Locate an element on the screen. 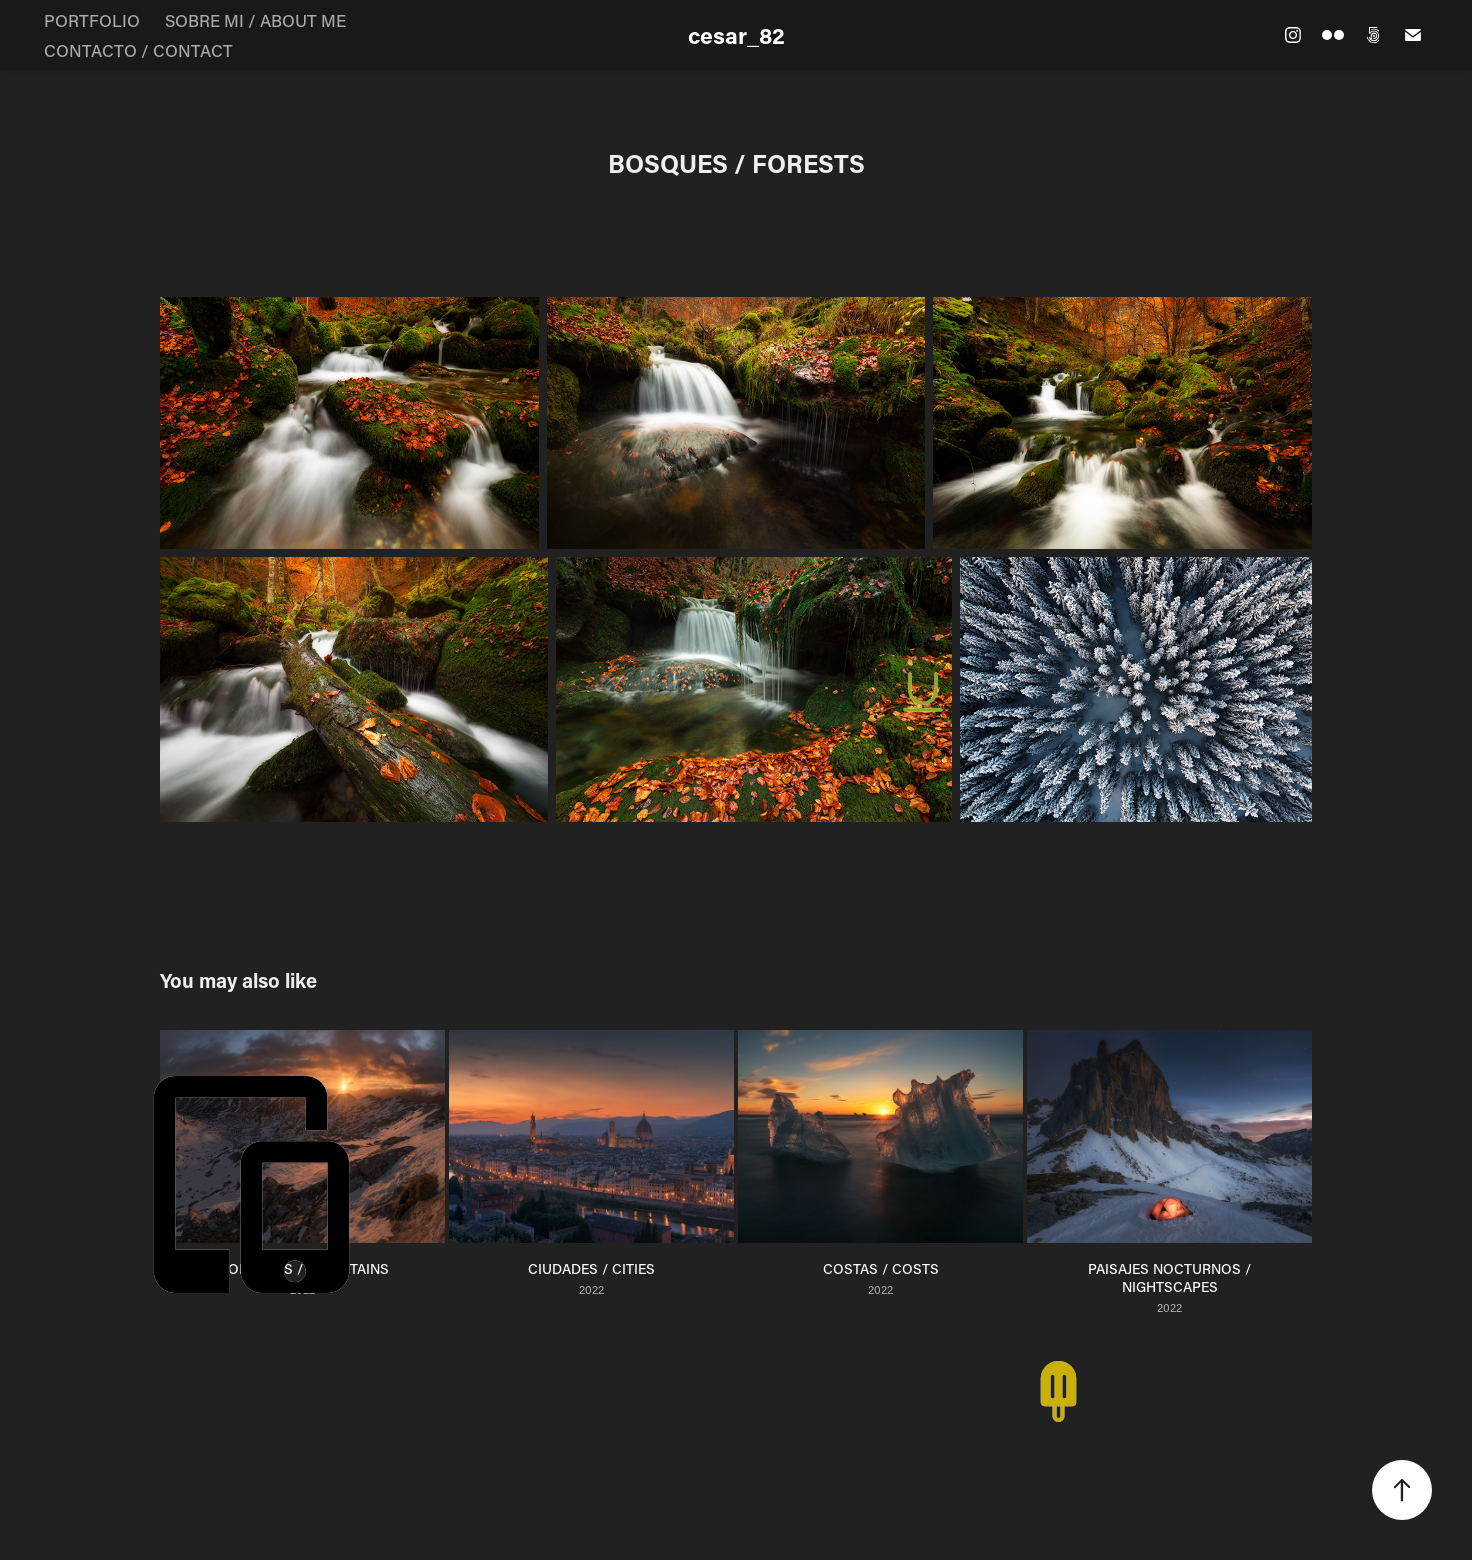 This screenshot has width=1472, height=1560. access summer treats or frozen desserts category is located at coordinates (1058, 1390).